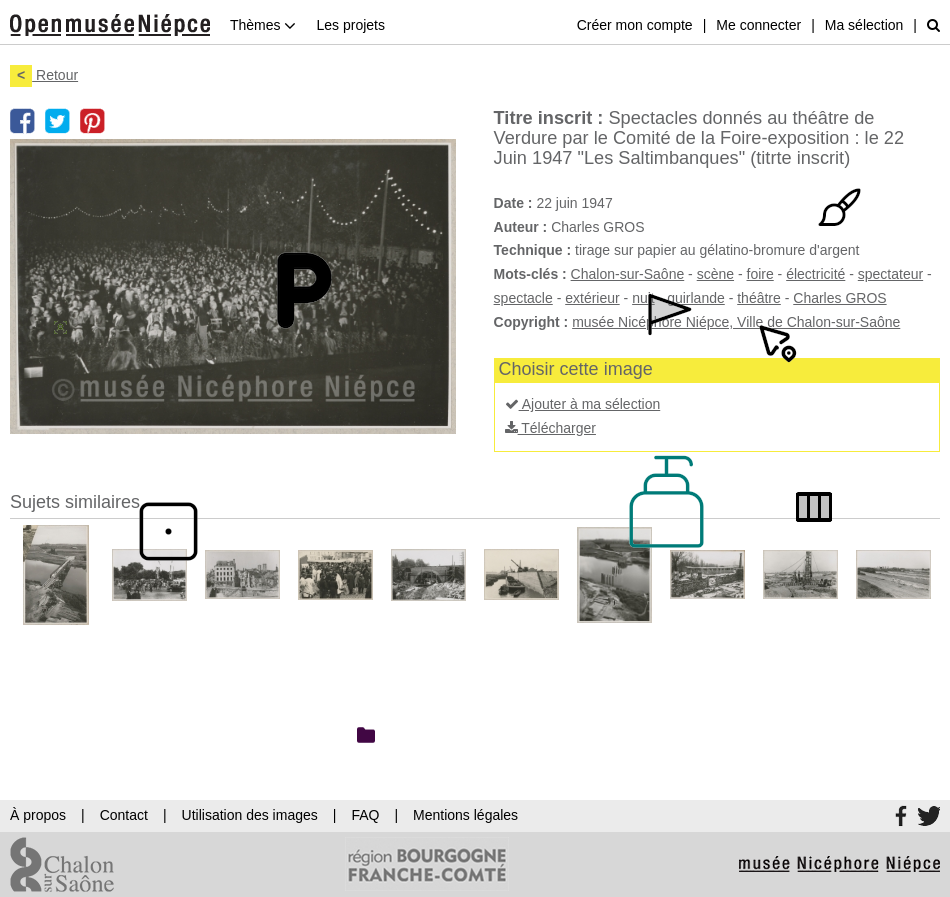  What do you see at coordinates (665, 314) in the screenshot?
I see `flag or mark an item for follow-up` at bounding box center [665, 314].